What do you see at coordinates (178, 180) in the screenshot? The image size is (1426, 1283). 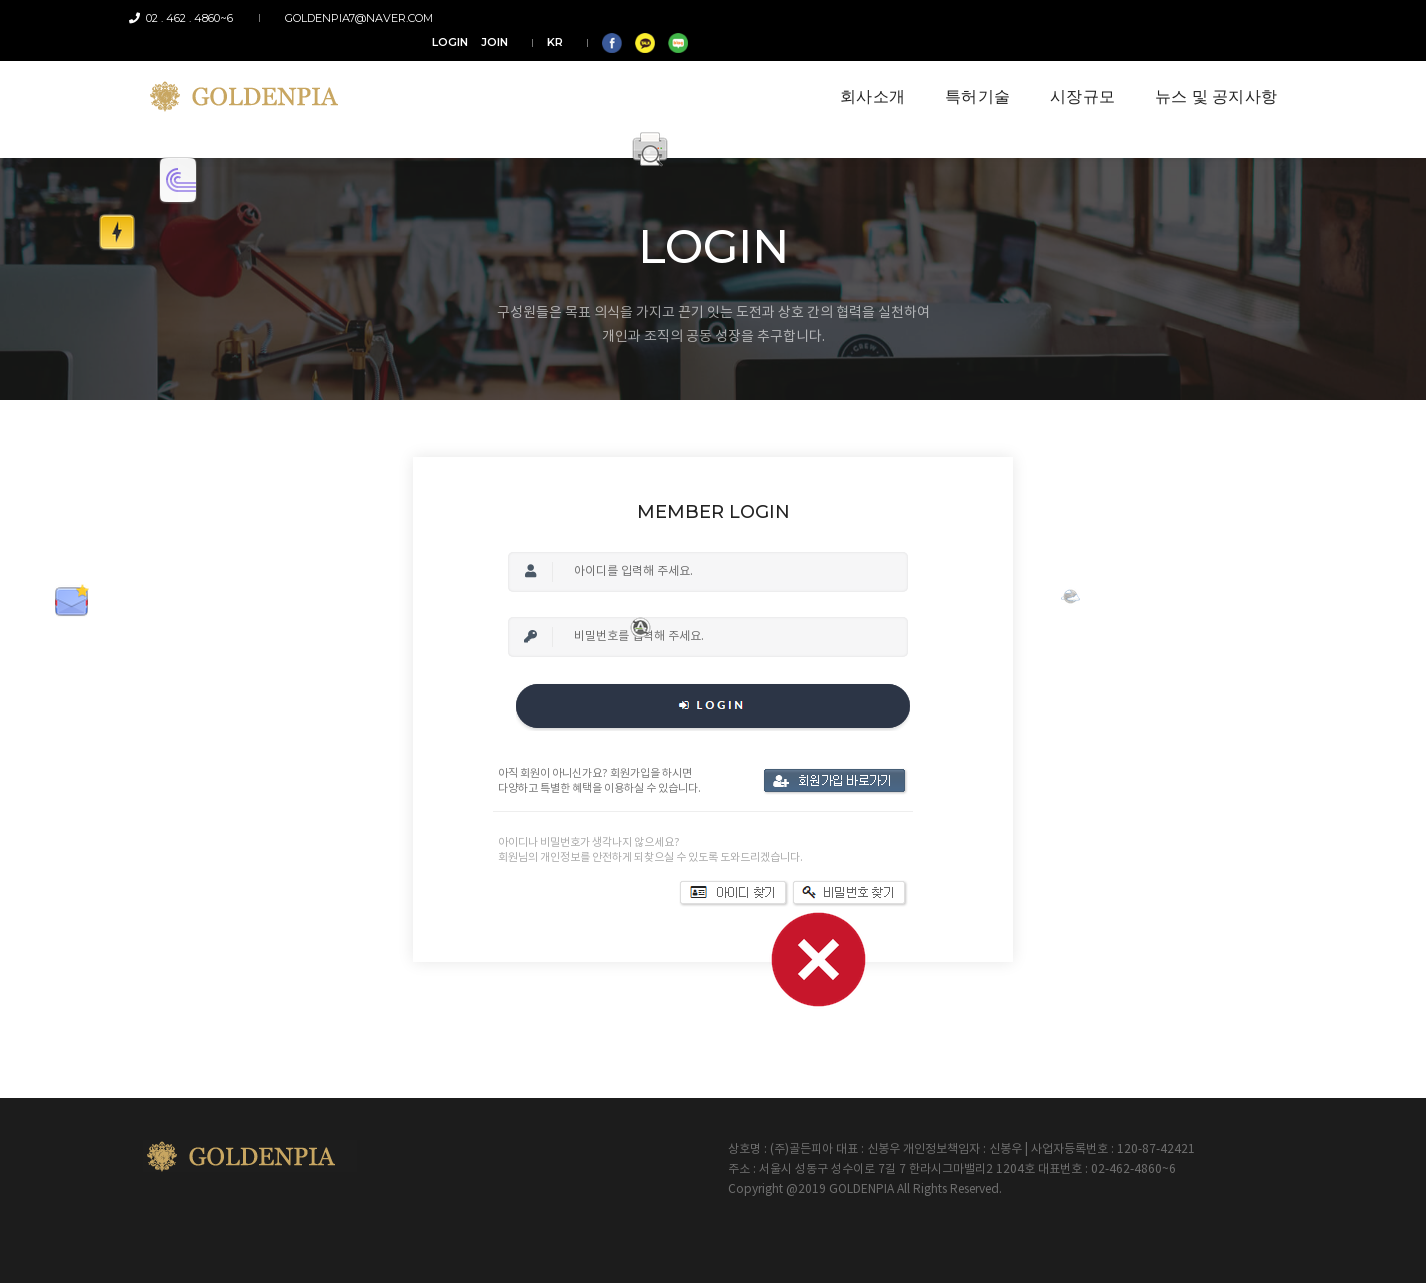 I see `indicates a bittorrent torrent file` at bounding box center [178, 180].